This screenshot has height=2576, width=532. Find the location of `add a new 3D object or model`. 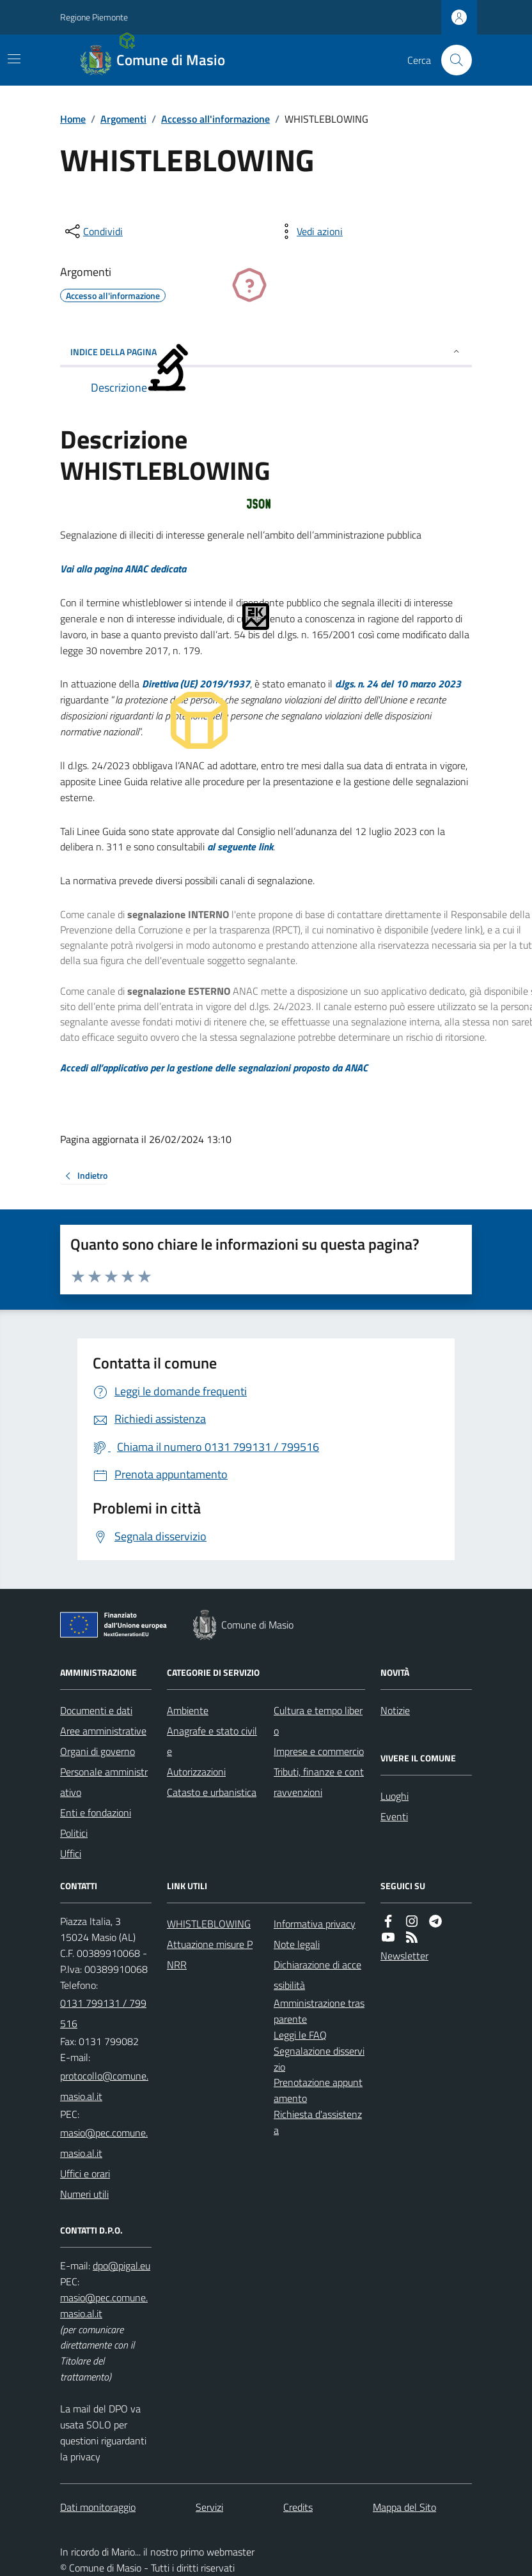

add a new 3D object or model is located at coordinates (127, 40).